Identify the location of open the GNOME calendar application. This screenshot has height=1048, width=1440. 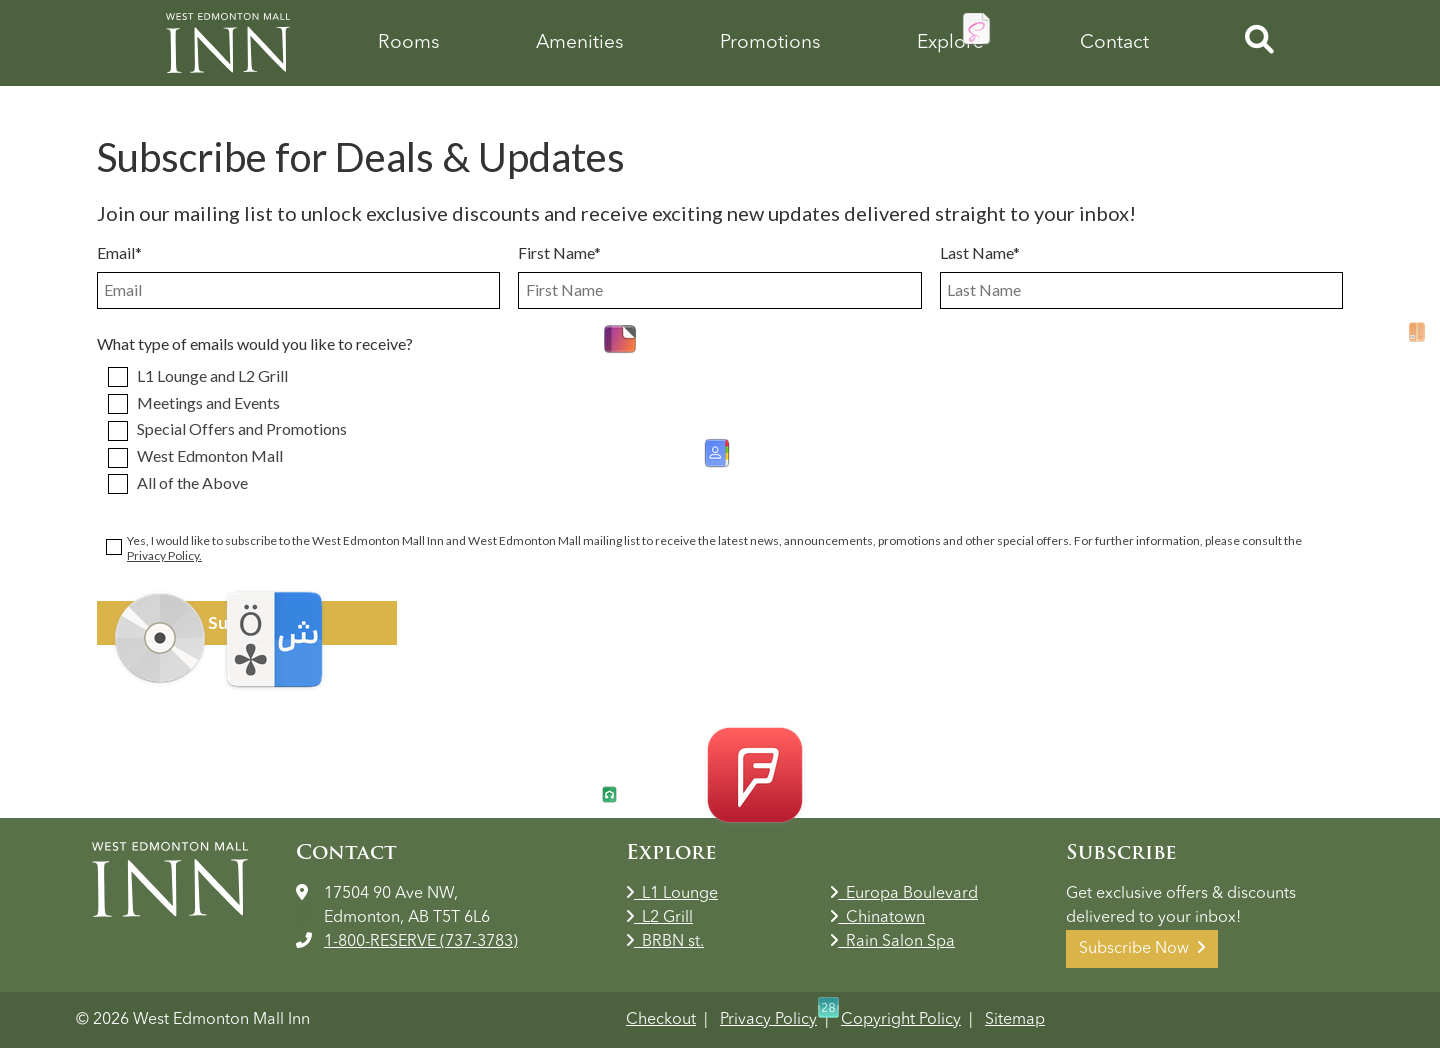
(828, 1007).